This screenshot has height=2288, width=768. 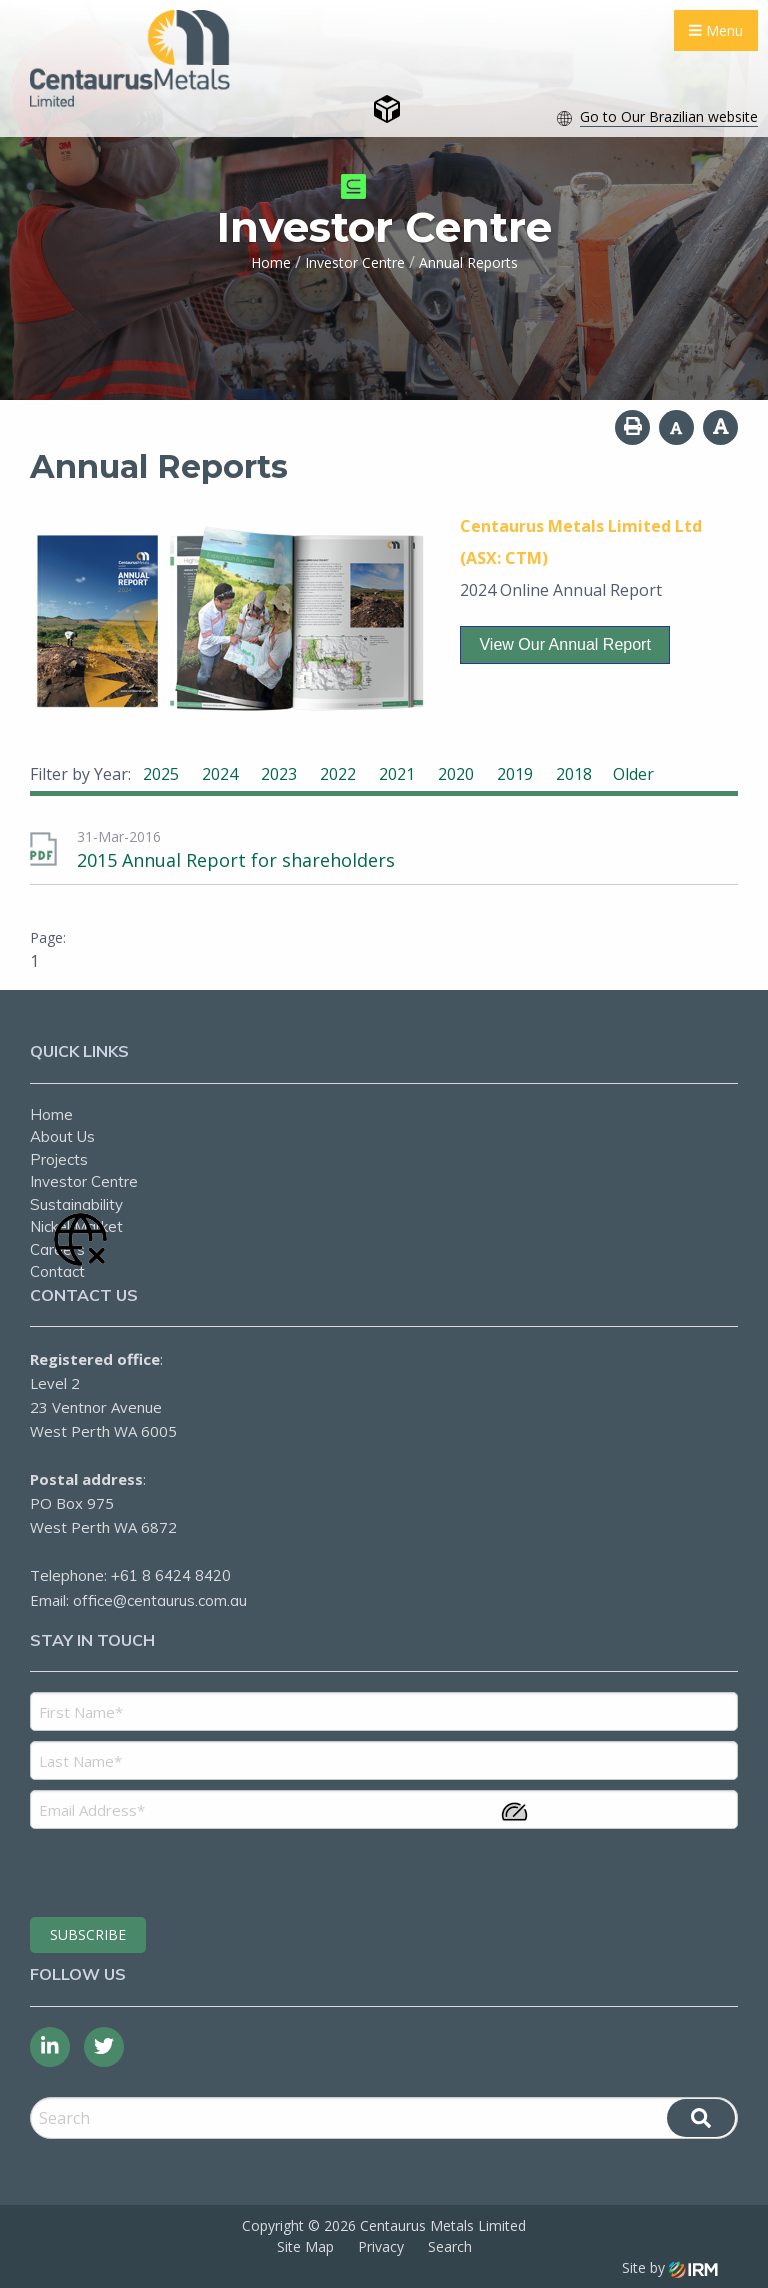 I want to click on indicates a subset relationship in mathematical or data contexts, so click(x=353, y=186).